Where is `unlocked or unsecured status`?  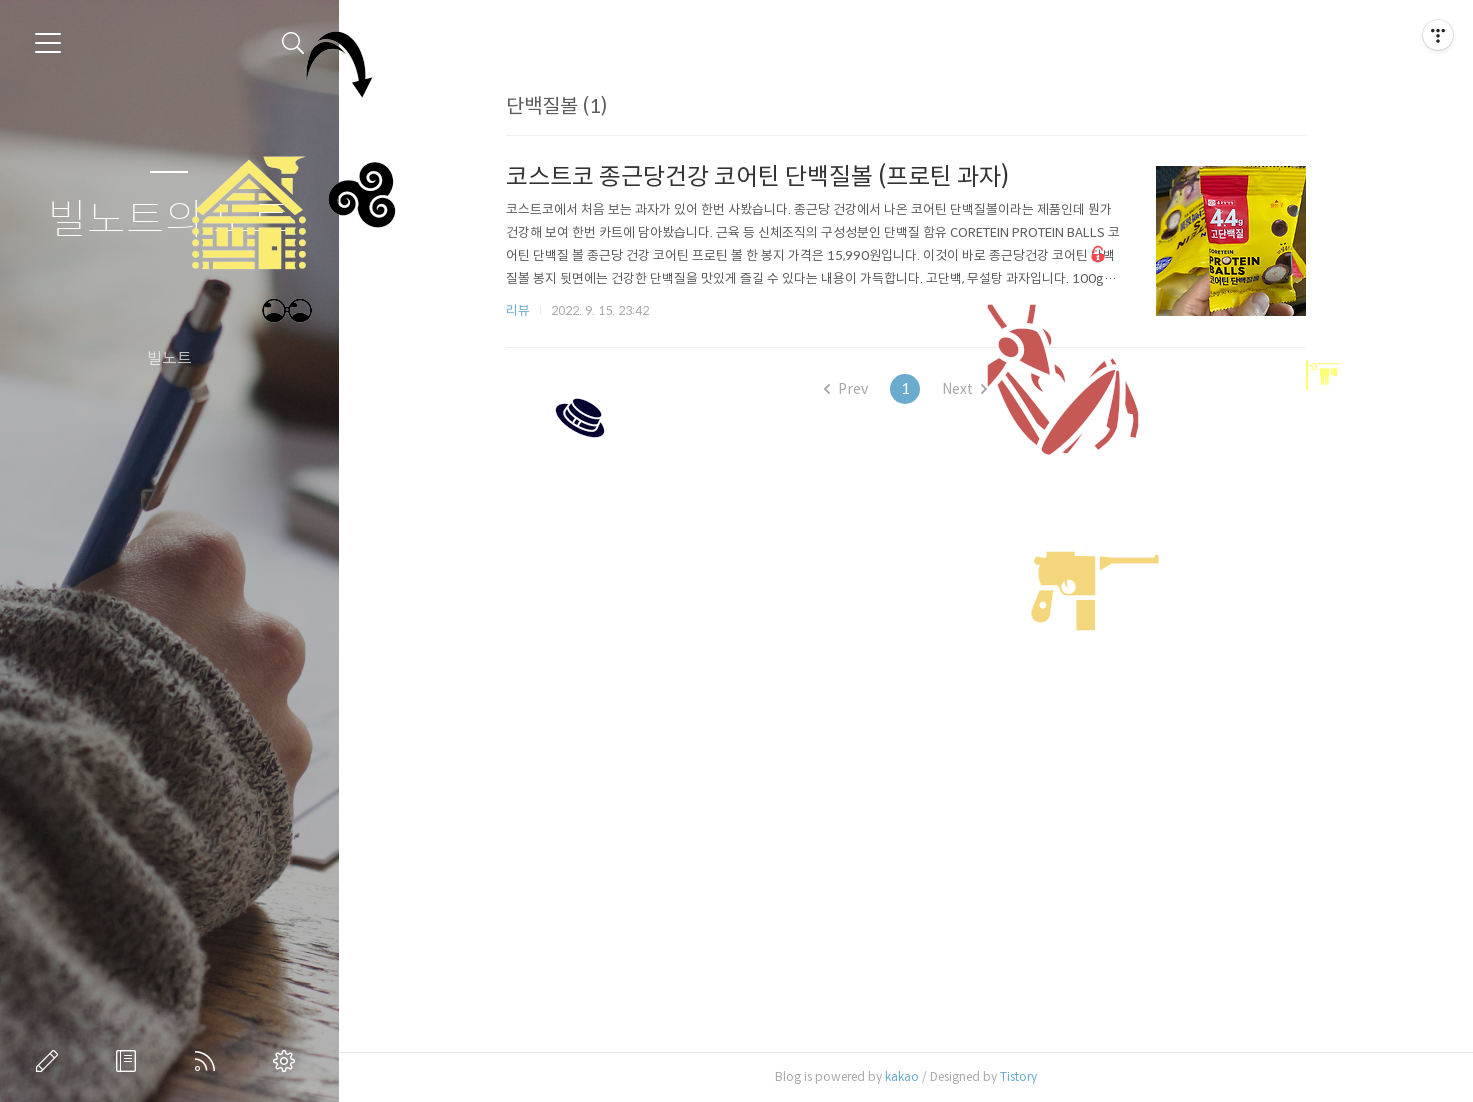
unlocked or unsecured status is located at coordinates (1098, 254).